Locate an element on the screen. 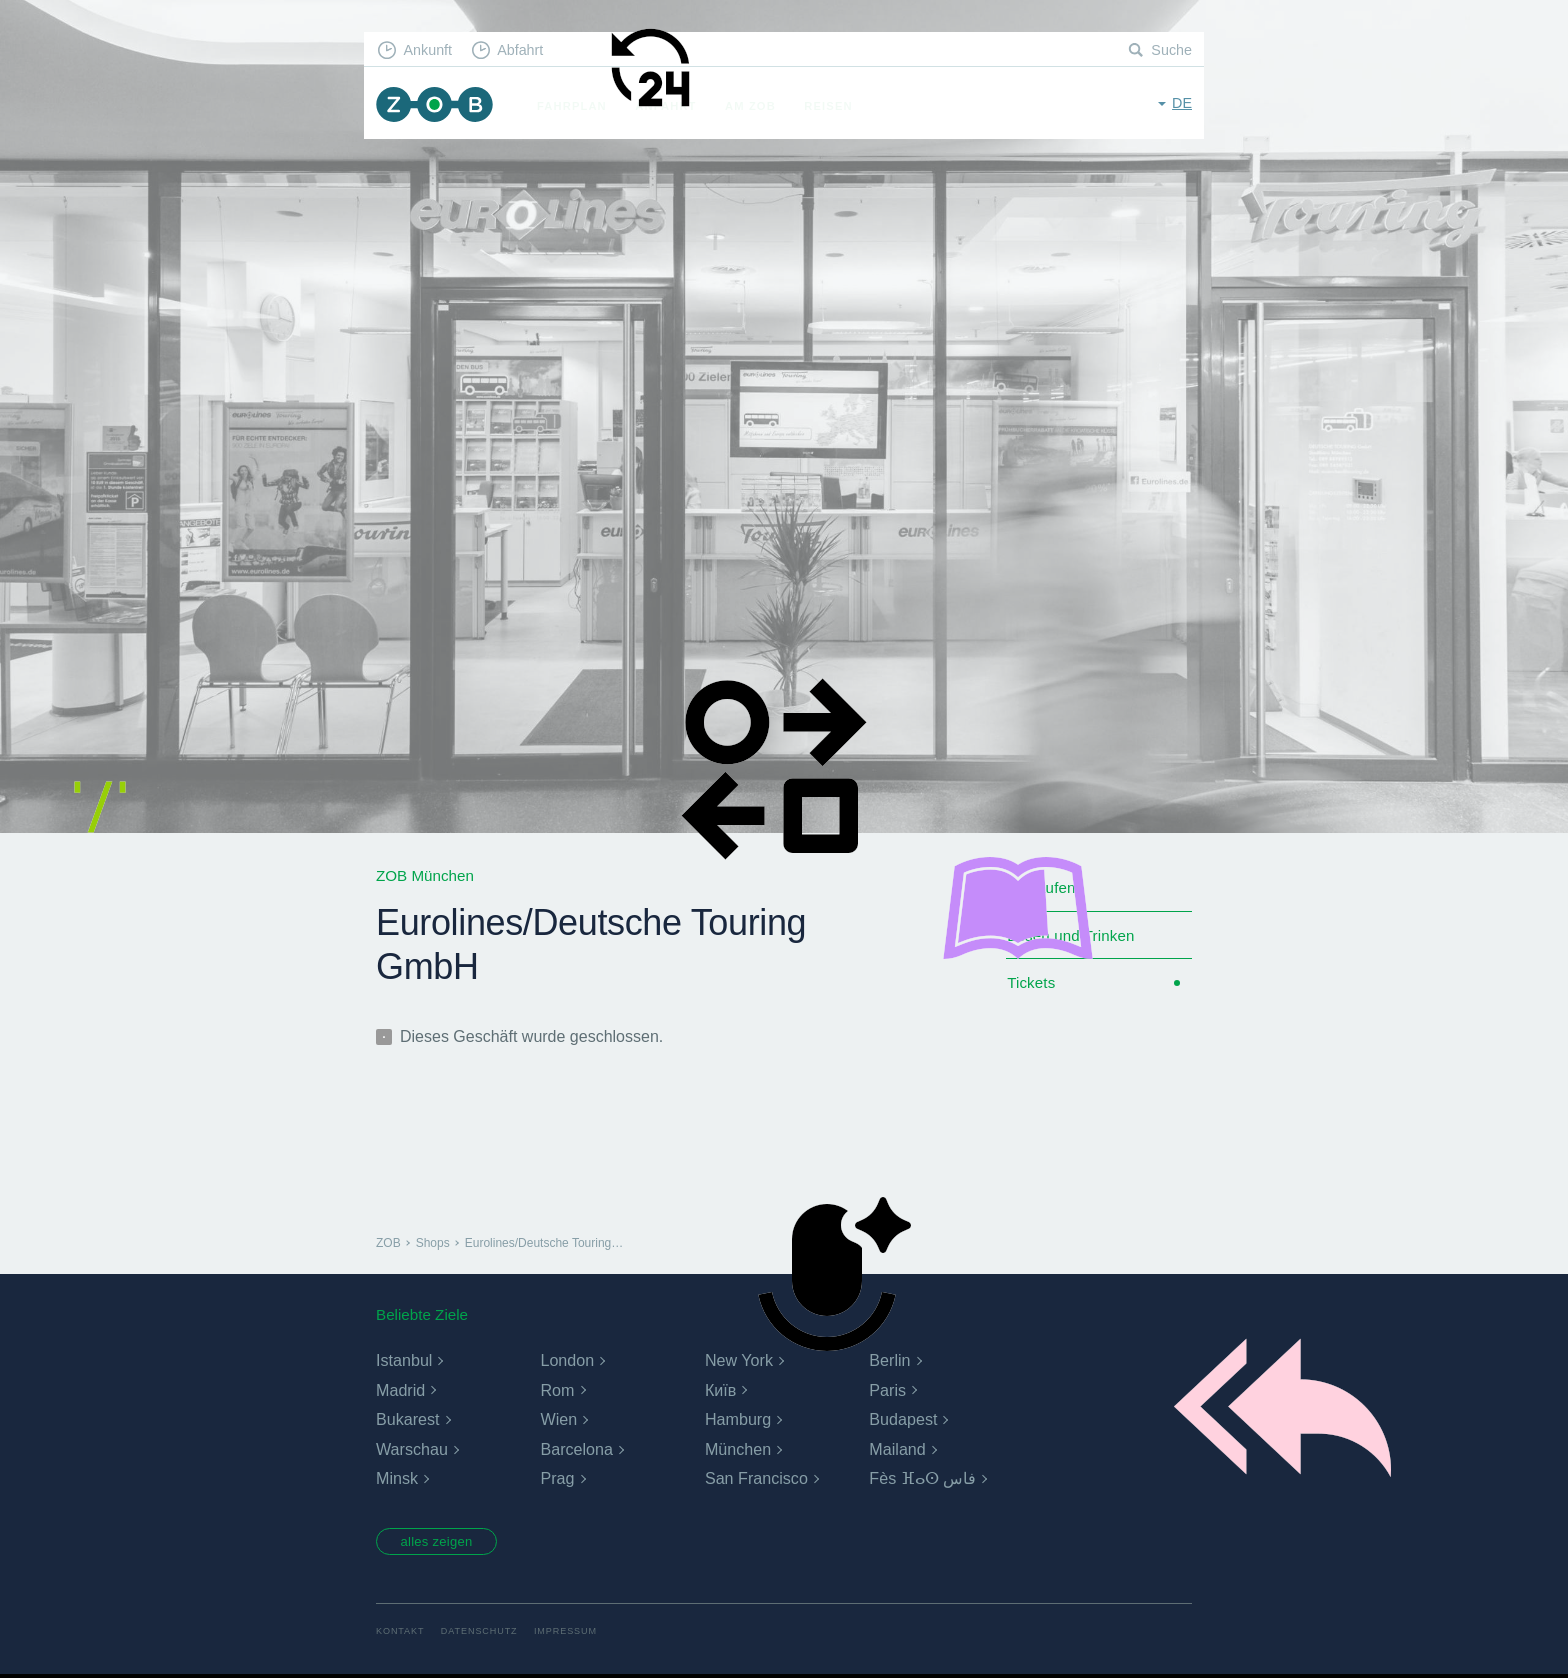 This screenshot has height=1678, width=1568. access slash commands menu is located at coordinates (100, 807).